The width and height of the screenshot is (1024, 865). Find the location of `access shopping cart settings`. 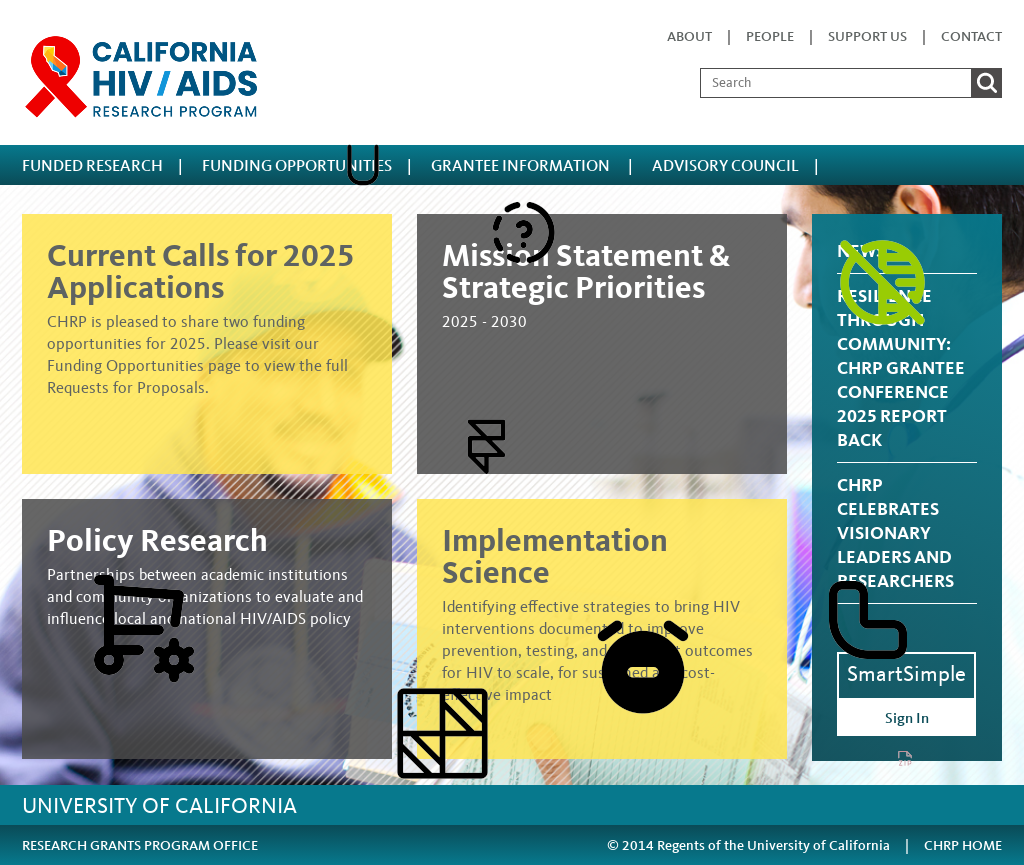

access shopping cart settings is located at coordinates (139, 625).